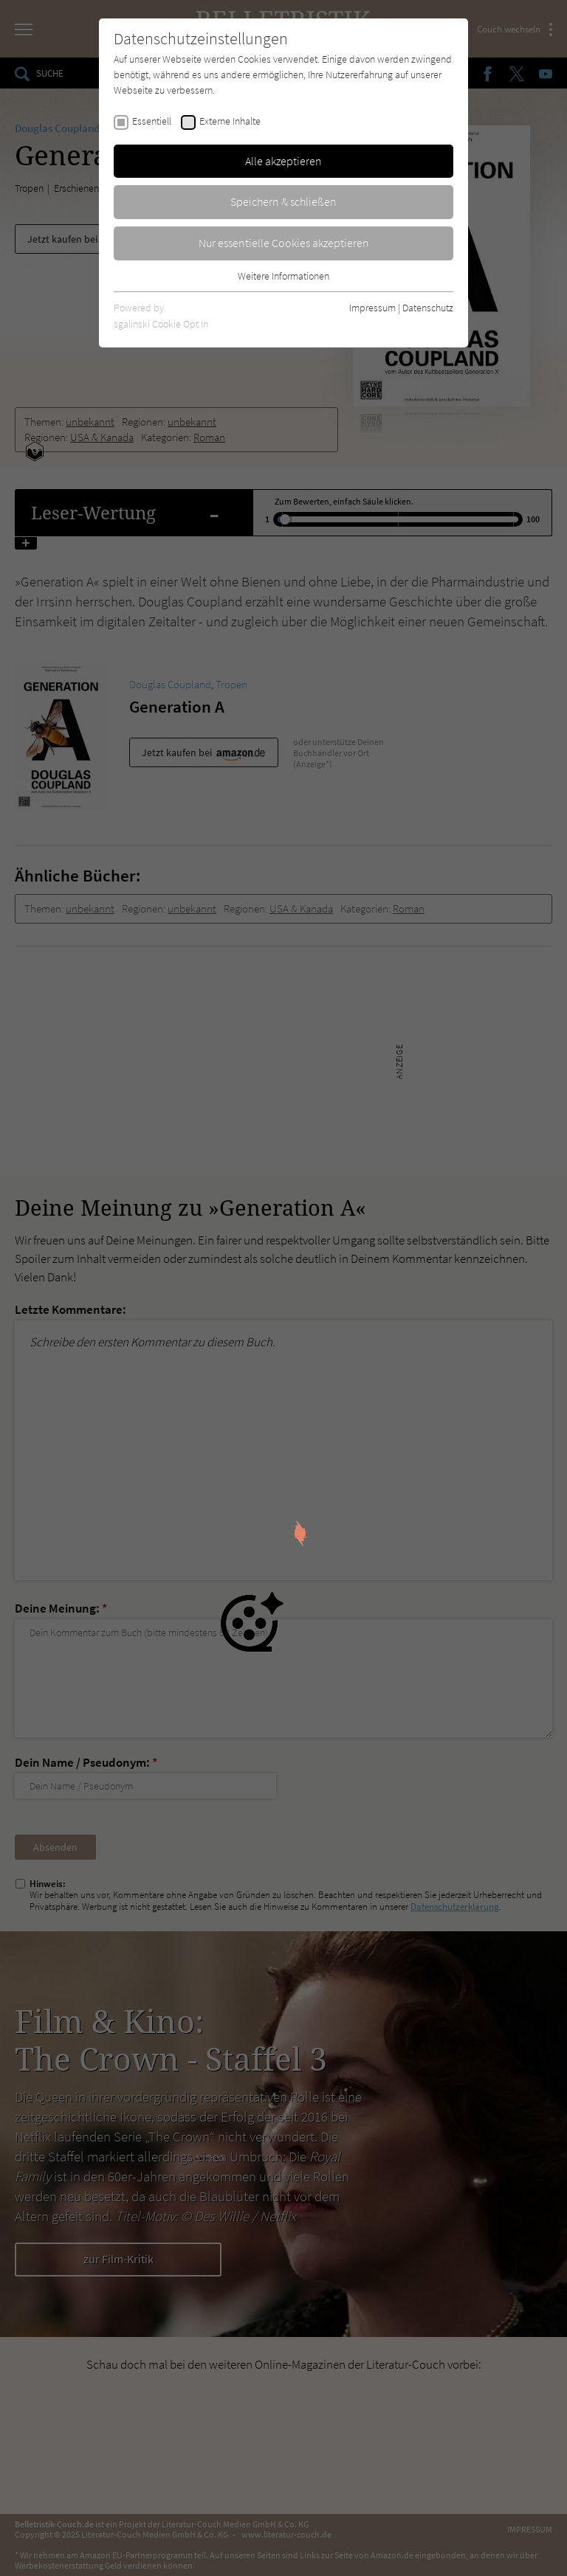 This screenshot has height=2576, width=567. What do you see at coordinates (35, 451) in the screenshot?
I see `chart.js library logo` at bounding box center [35, 451].